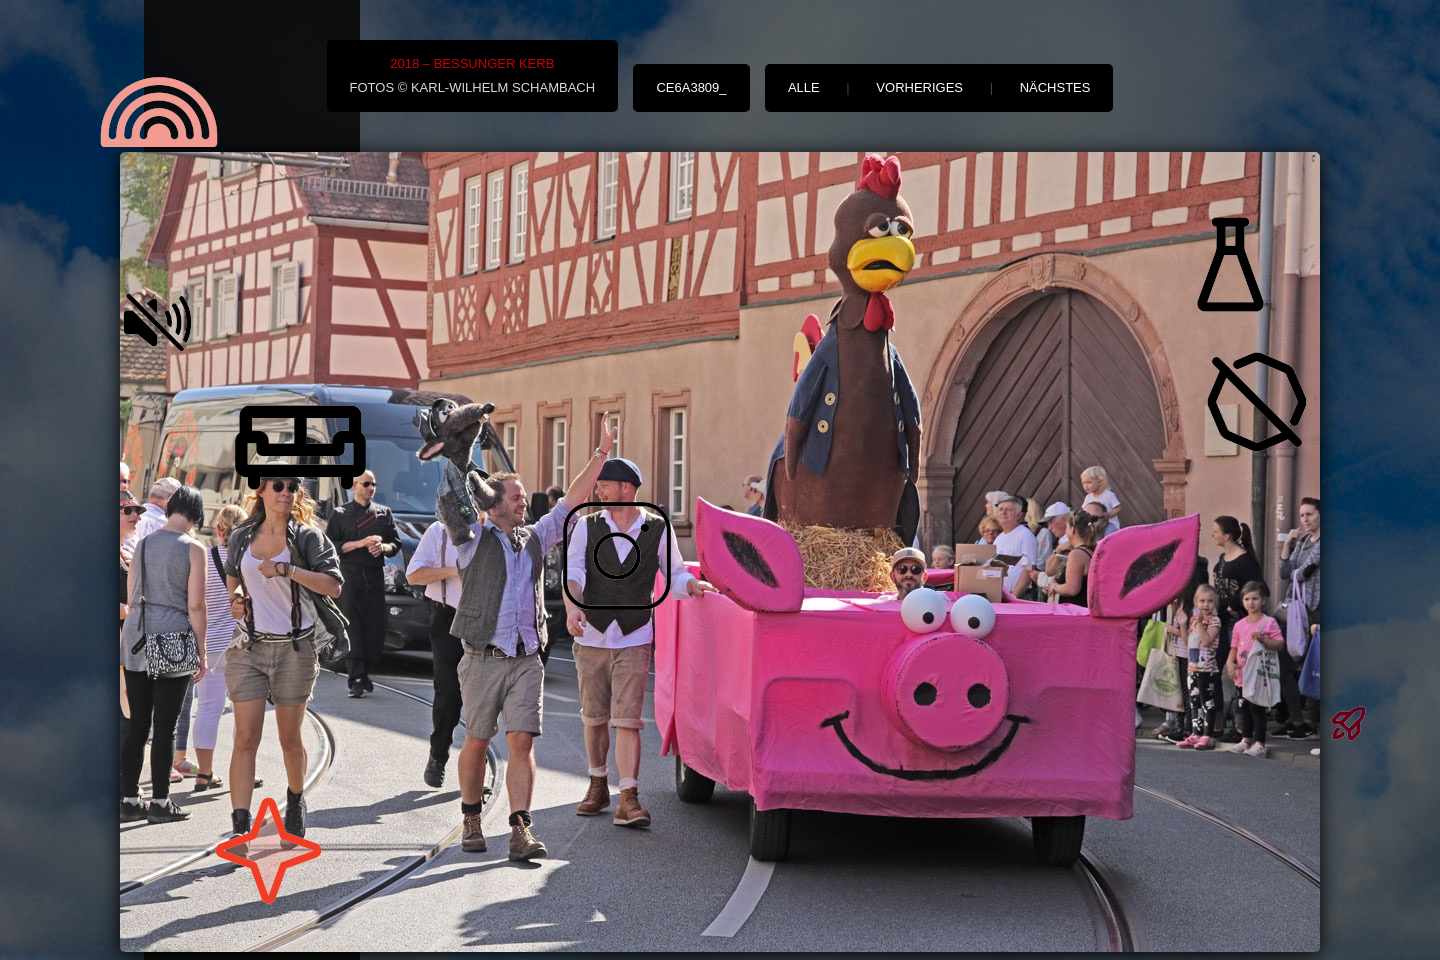 This screenshot has height=960, width=1440. I want to click on indicates weather clearing or sunshine after rain, so click(159, 116).